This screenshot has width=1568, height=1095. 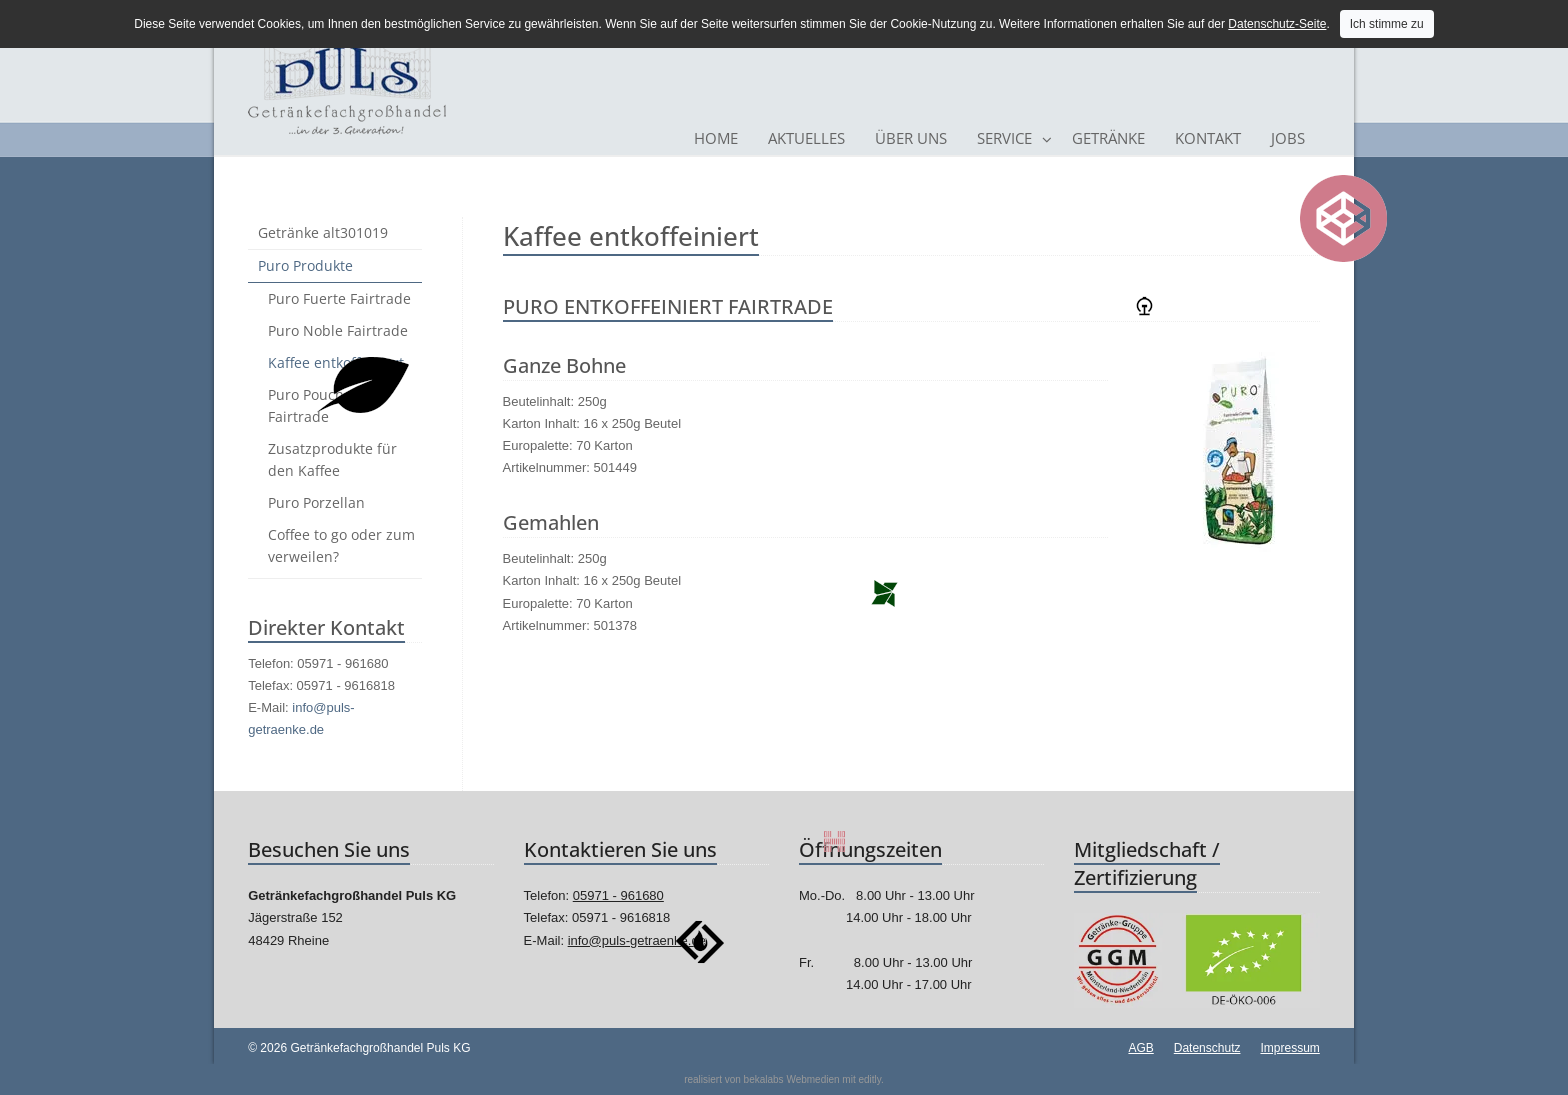 What do you see at coordinates (1343, 218) in the screenshot?
I see `open CodePen website or app` at bounding box center [1343, 218].